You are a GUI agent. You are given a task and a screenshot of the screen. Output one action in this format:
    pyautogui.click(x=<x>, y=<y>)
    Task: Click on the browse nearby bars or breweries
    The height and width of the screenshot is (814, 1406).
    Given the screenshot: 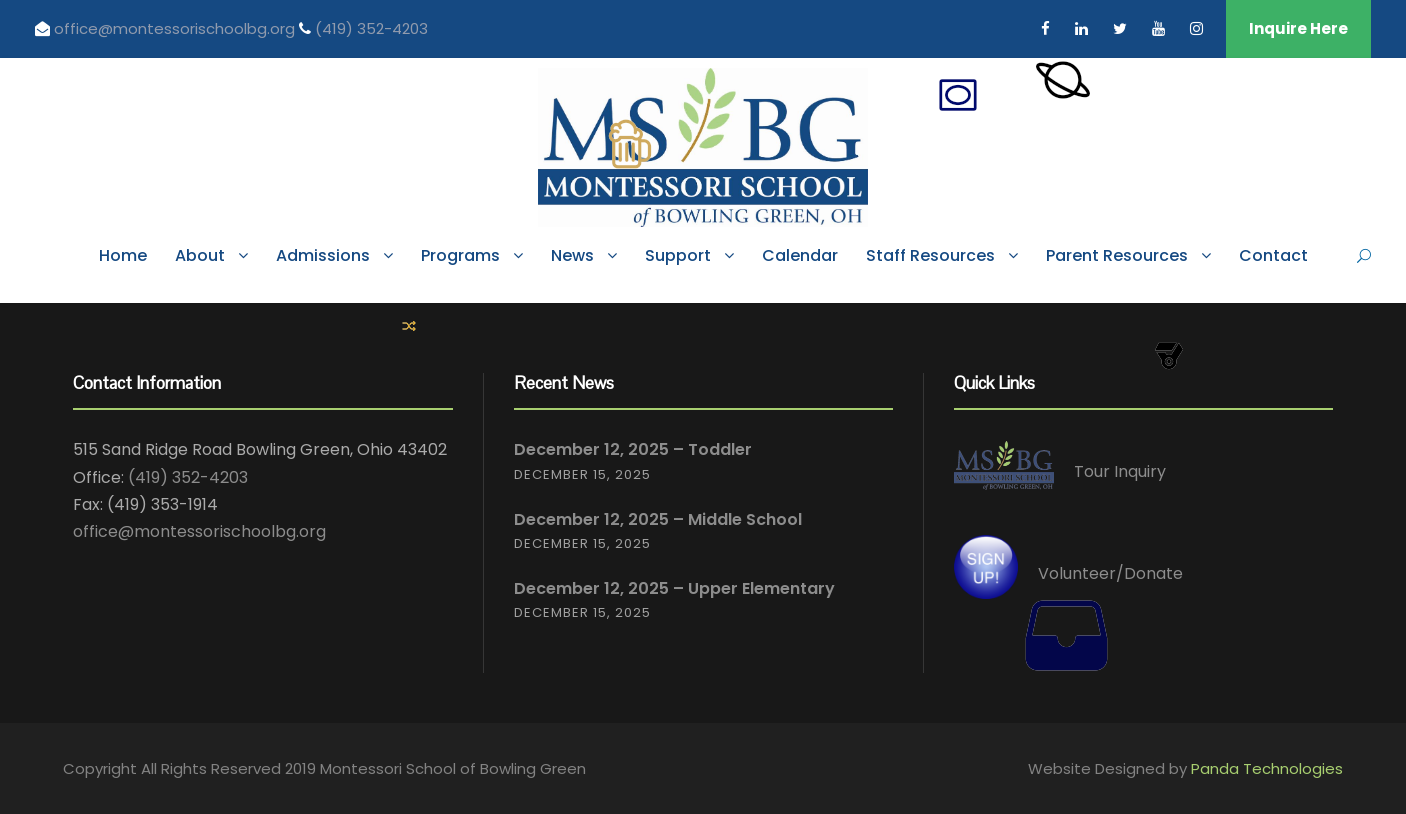 What is the action you would take?
    pyautogui.click(x=630, y=144)
    